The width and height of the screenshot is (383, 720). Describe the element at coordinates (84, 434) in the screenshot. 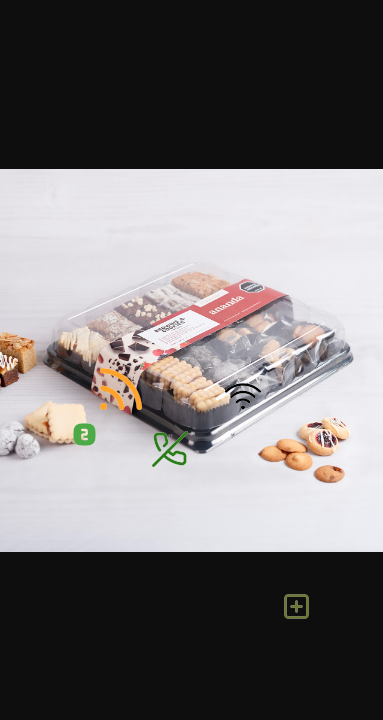

I see `indicates step 2 in a sequence or process` at that location.